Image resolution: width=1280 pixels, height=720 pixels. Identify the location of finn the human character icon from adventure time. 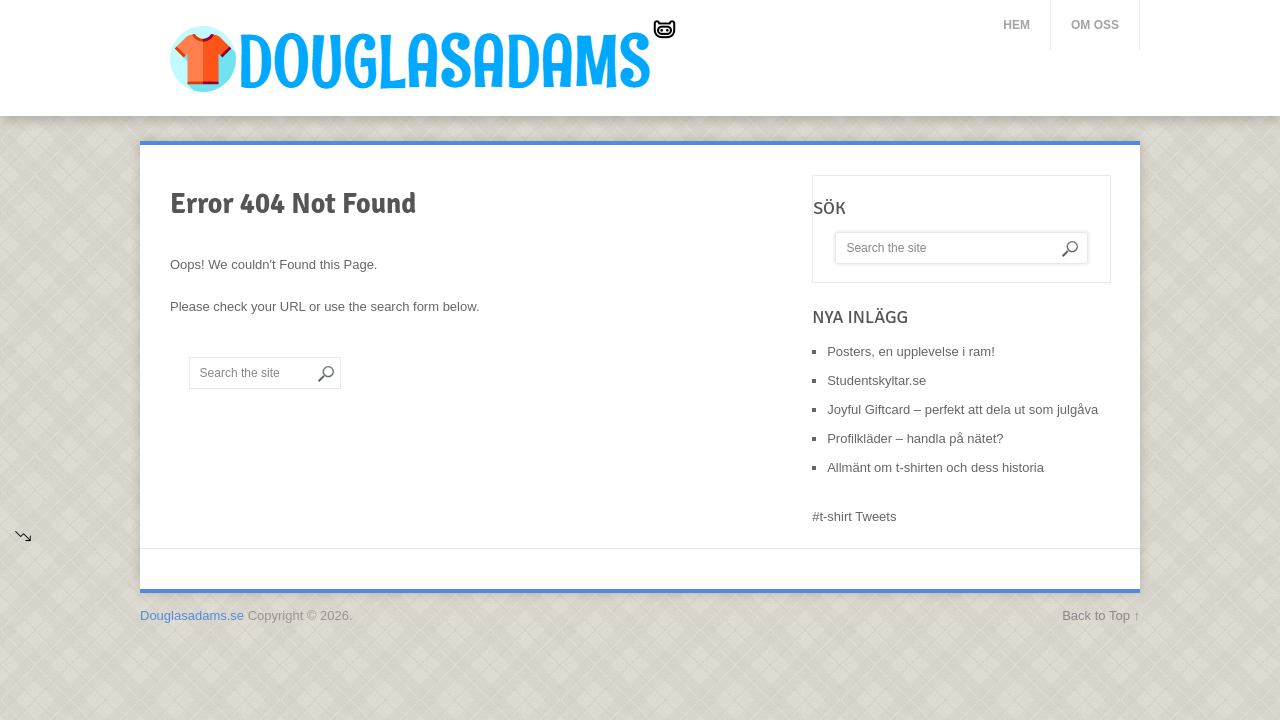
(664, 28).